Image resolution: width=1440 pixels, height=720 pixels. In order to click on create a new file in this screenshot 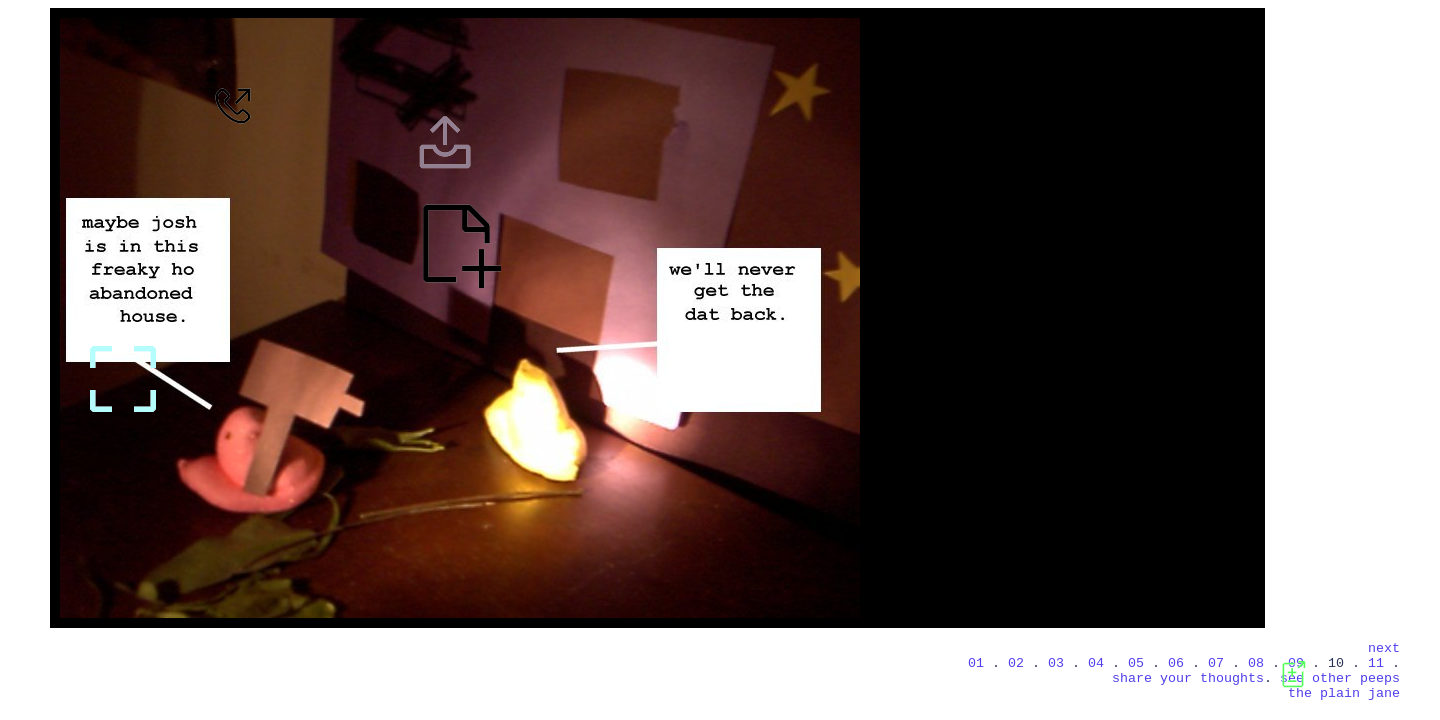, I will do `click(456, 243)`.